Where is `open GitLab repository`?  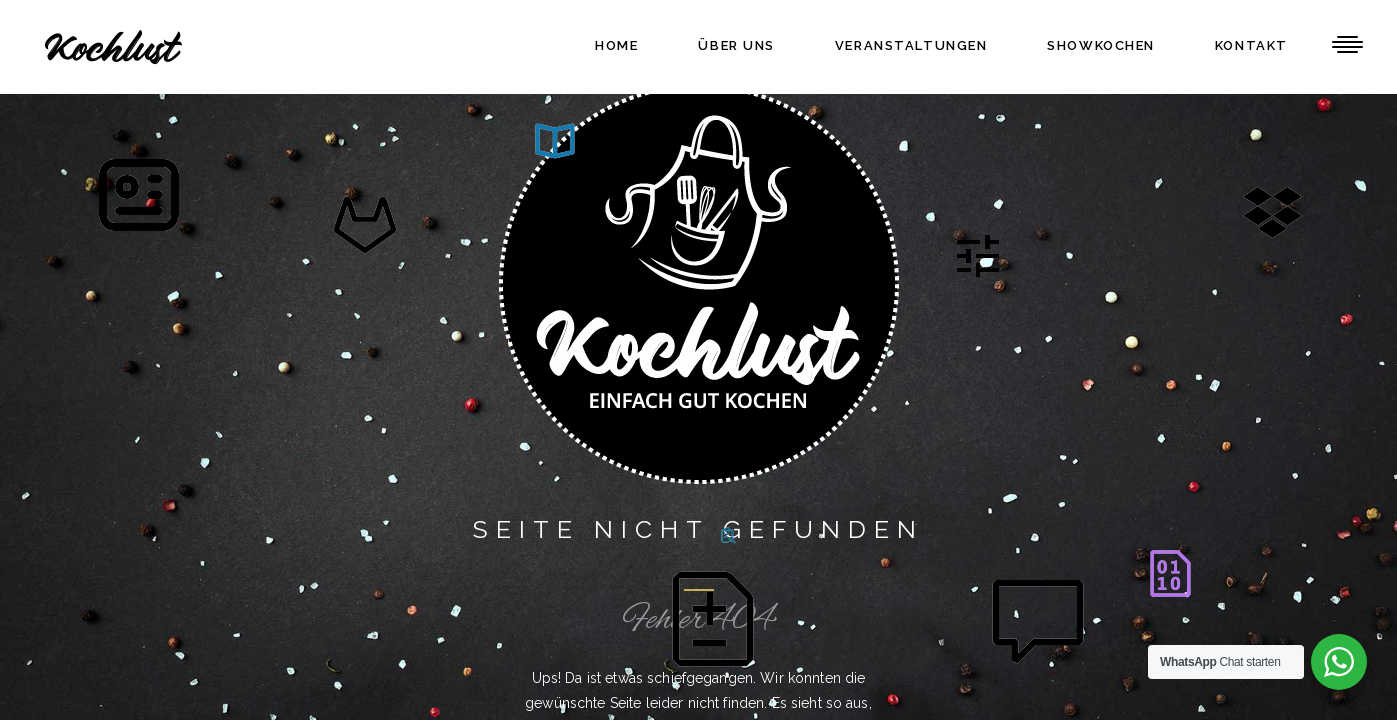 open GitLab repository is located at coordinates (365, 225).